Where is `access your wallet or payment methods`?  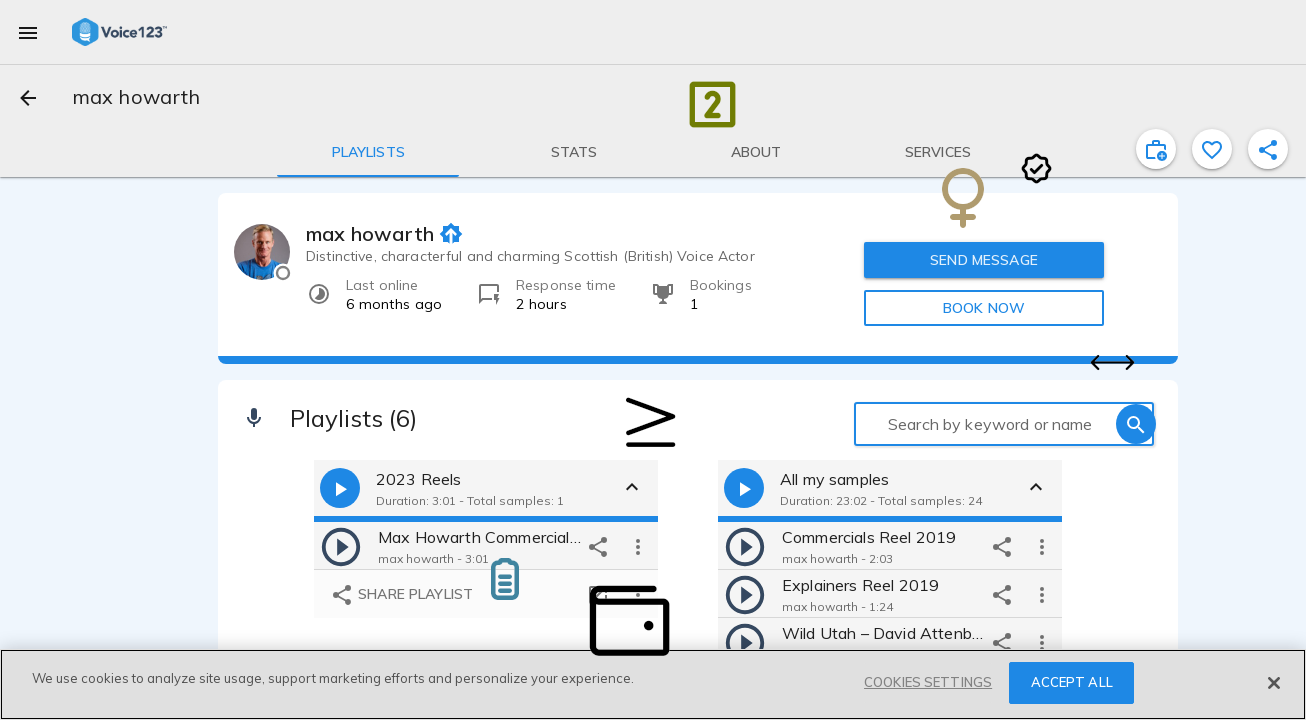
access your wallet or payment methods is located at coordinates (628, 624).